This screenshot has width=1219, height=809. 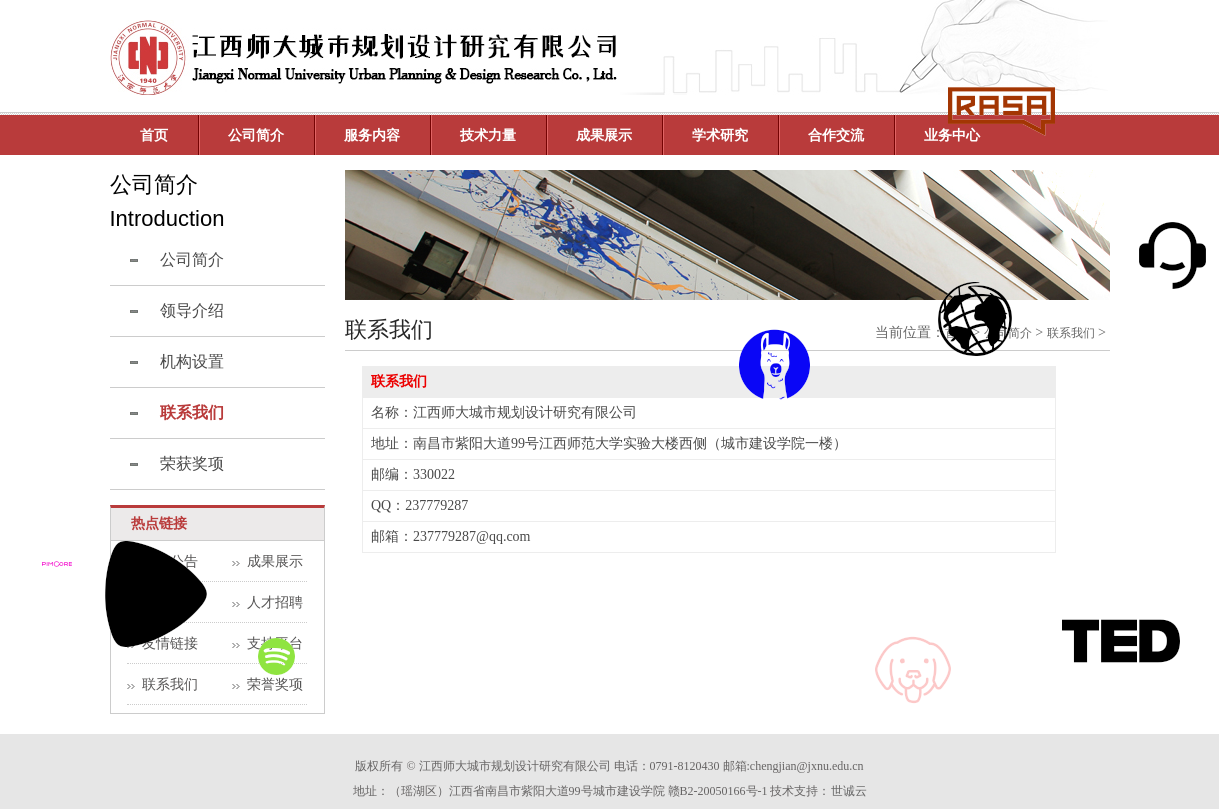 What do you see at coordinates (276, 656) in the screenshot?
I see `open Spotify` at bounding box center [276, 656].